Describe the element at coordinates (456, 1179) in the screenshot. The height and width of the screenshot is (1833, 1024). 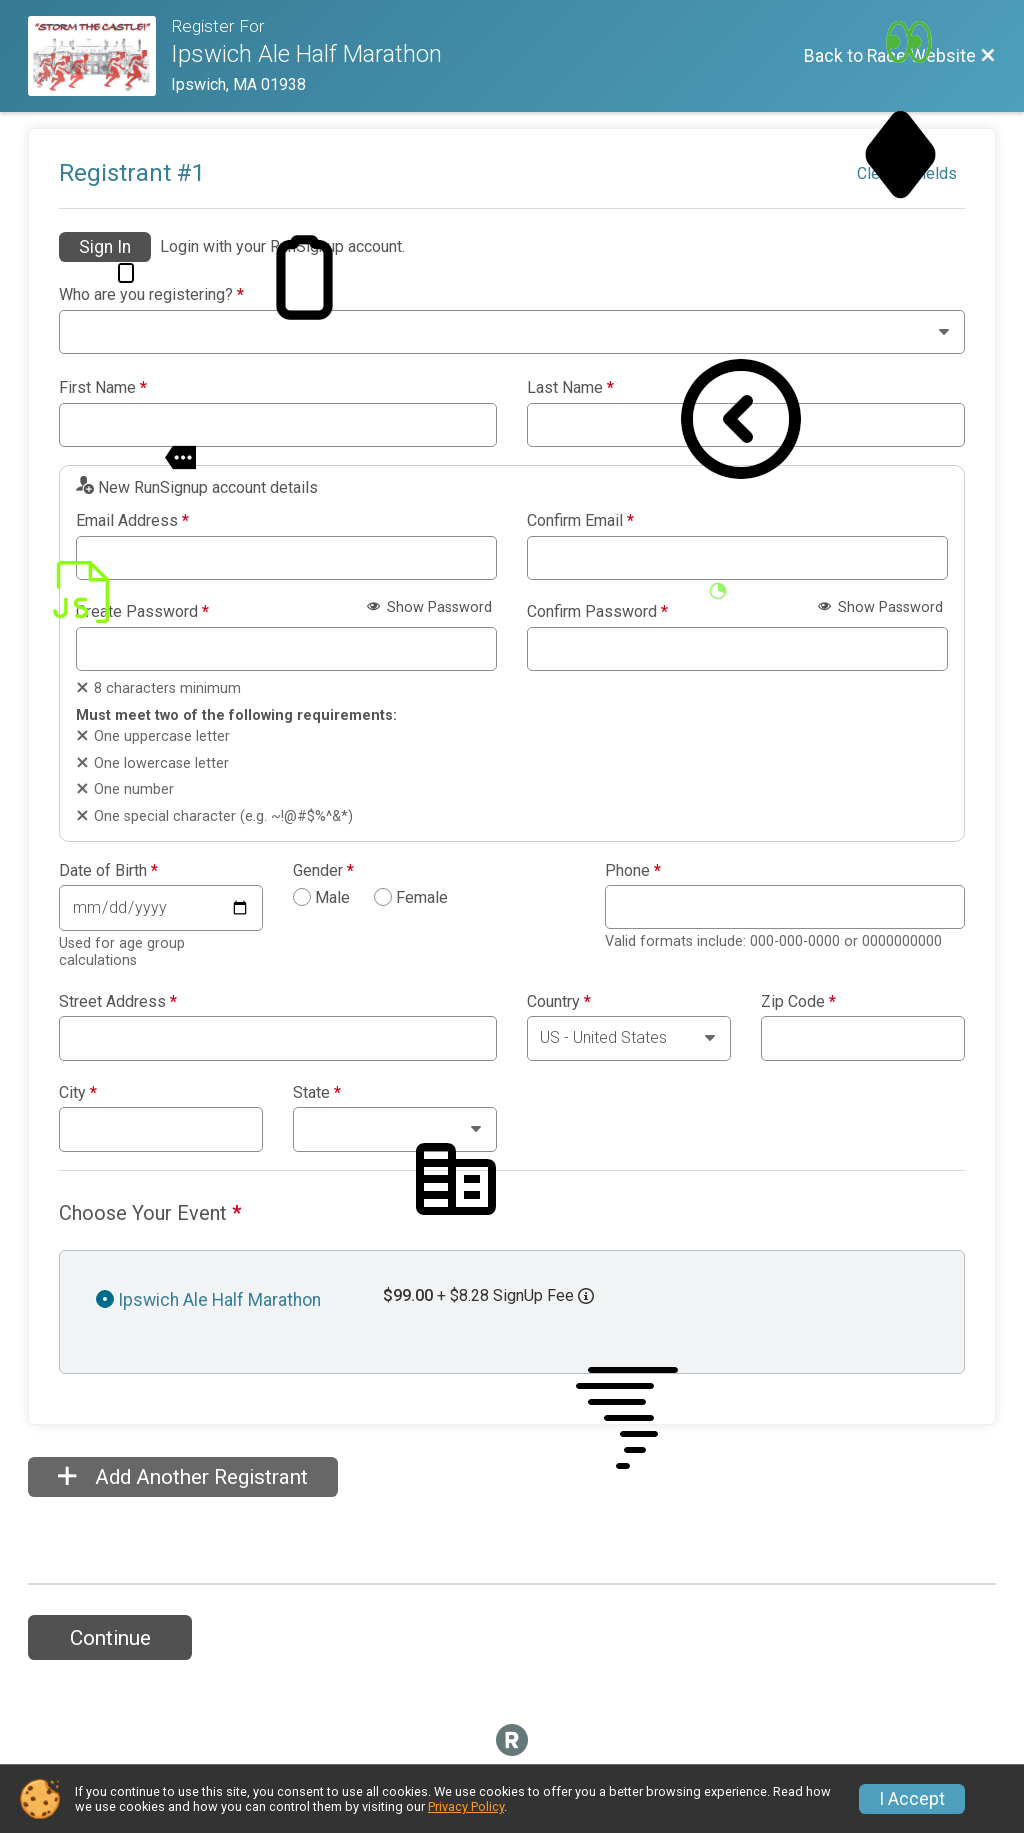
I see `view company or organization details` at that location.